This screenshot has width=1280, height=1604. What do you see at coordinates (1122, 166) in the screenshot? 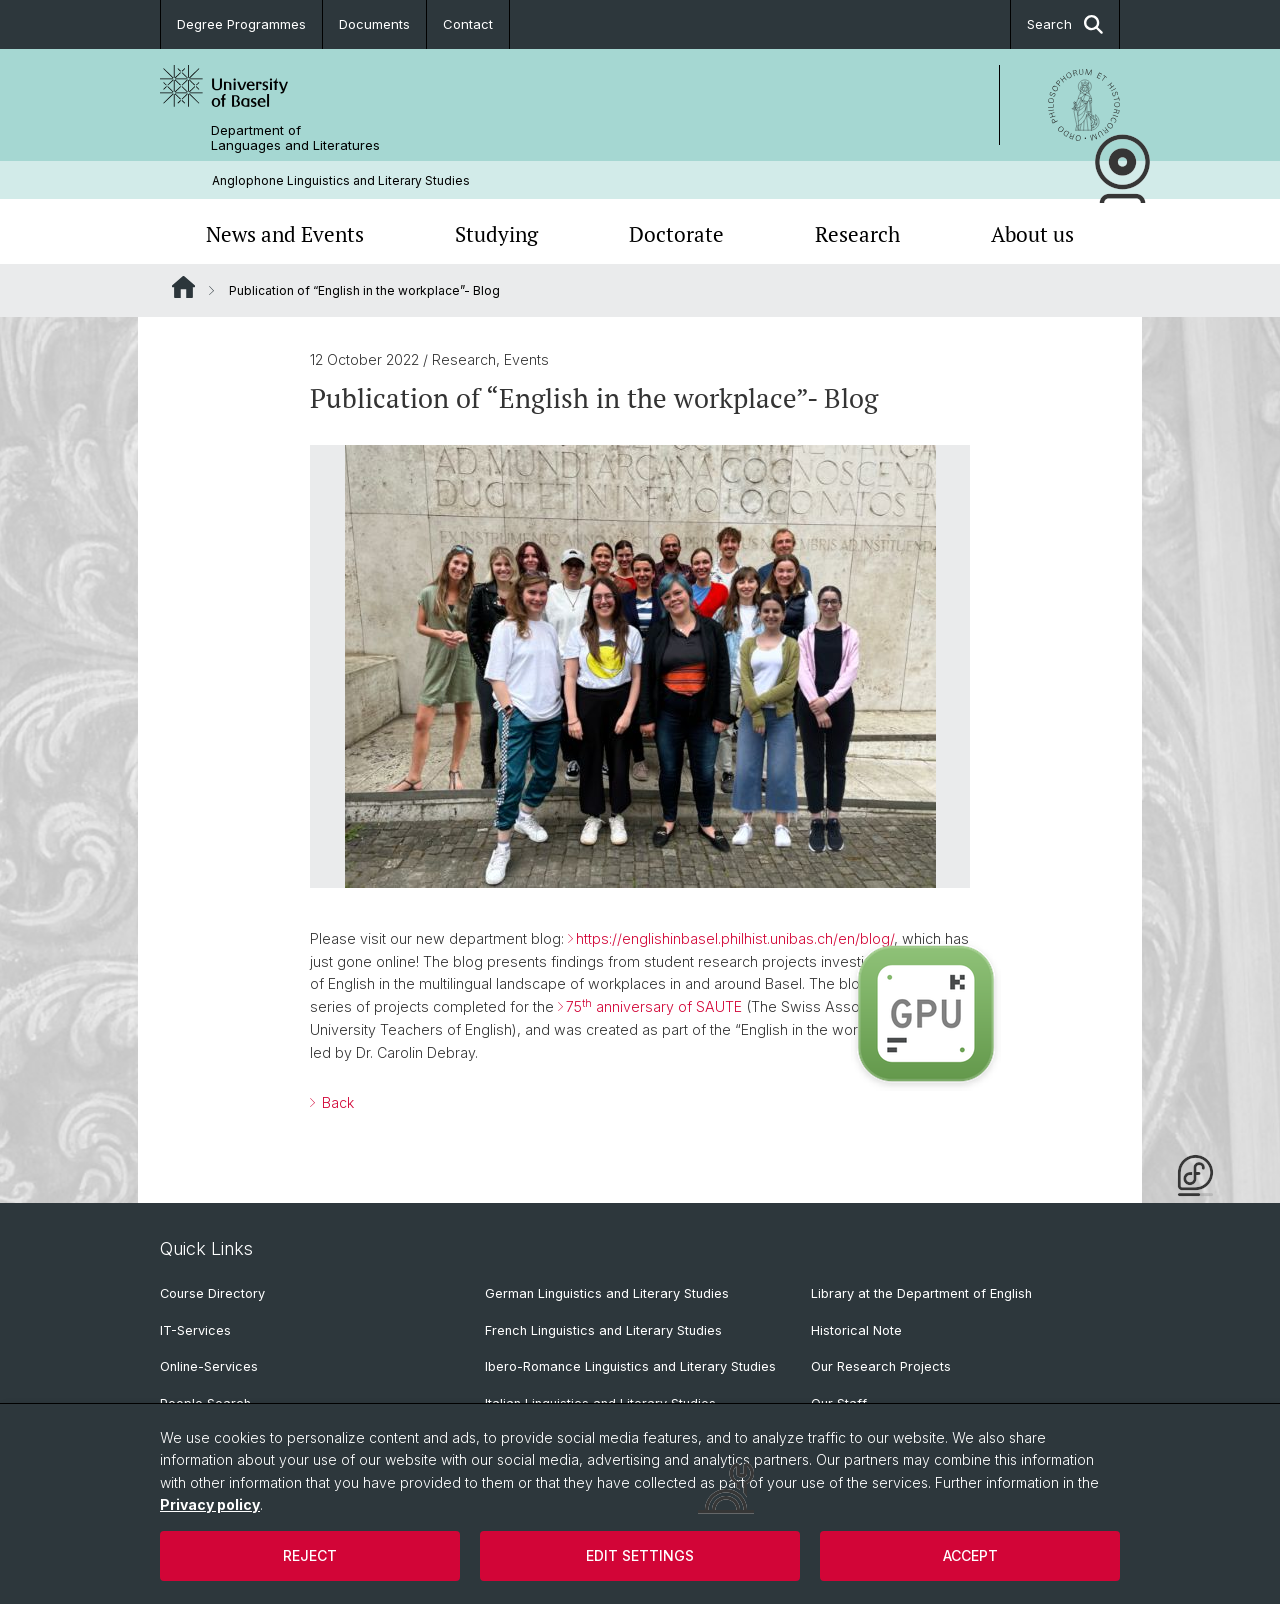
I see `access webcam settings` at bounding box center [1122, 166].